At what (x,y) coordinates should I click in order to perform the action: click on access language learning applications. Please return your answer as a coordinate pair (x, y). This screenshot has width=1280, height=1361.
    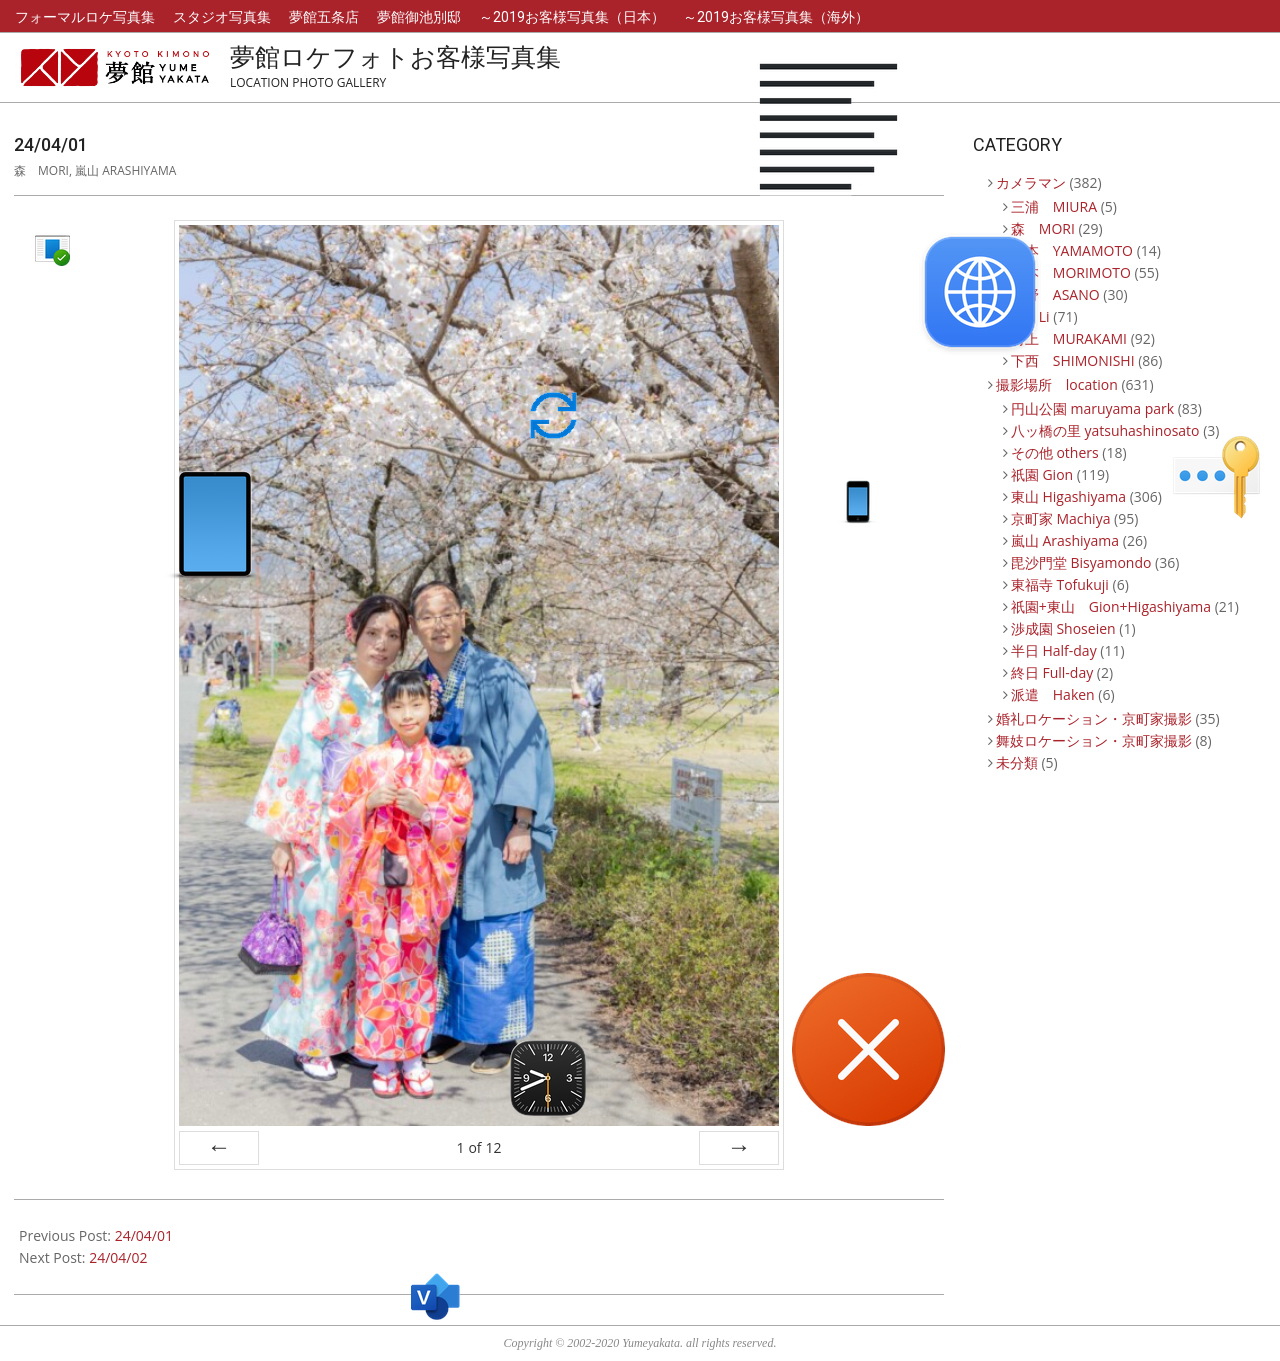
    Looking at the image, I should click on (980, 292).